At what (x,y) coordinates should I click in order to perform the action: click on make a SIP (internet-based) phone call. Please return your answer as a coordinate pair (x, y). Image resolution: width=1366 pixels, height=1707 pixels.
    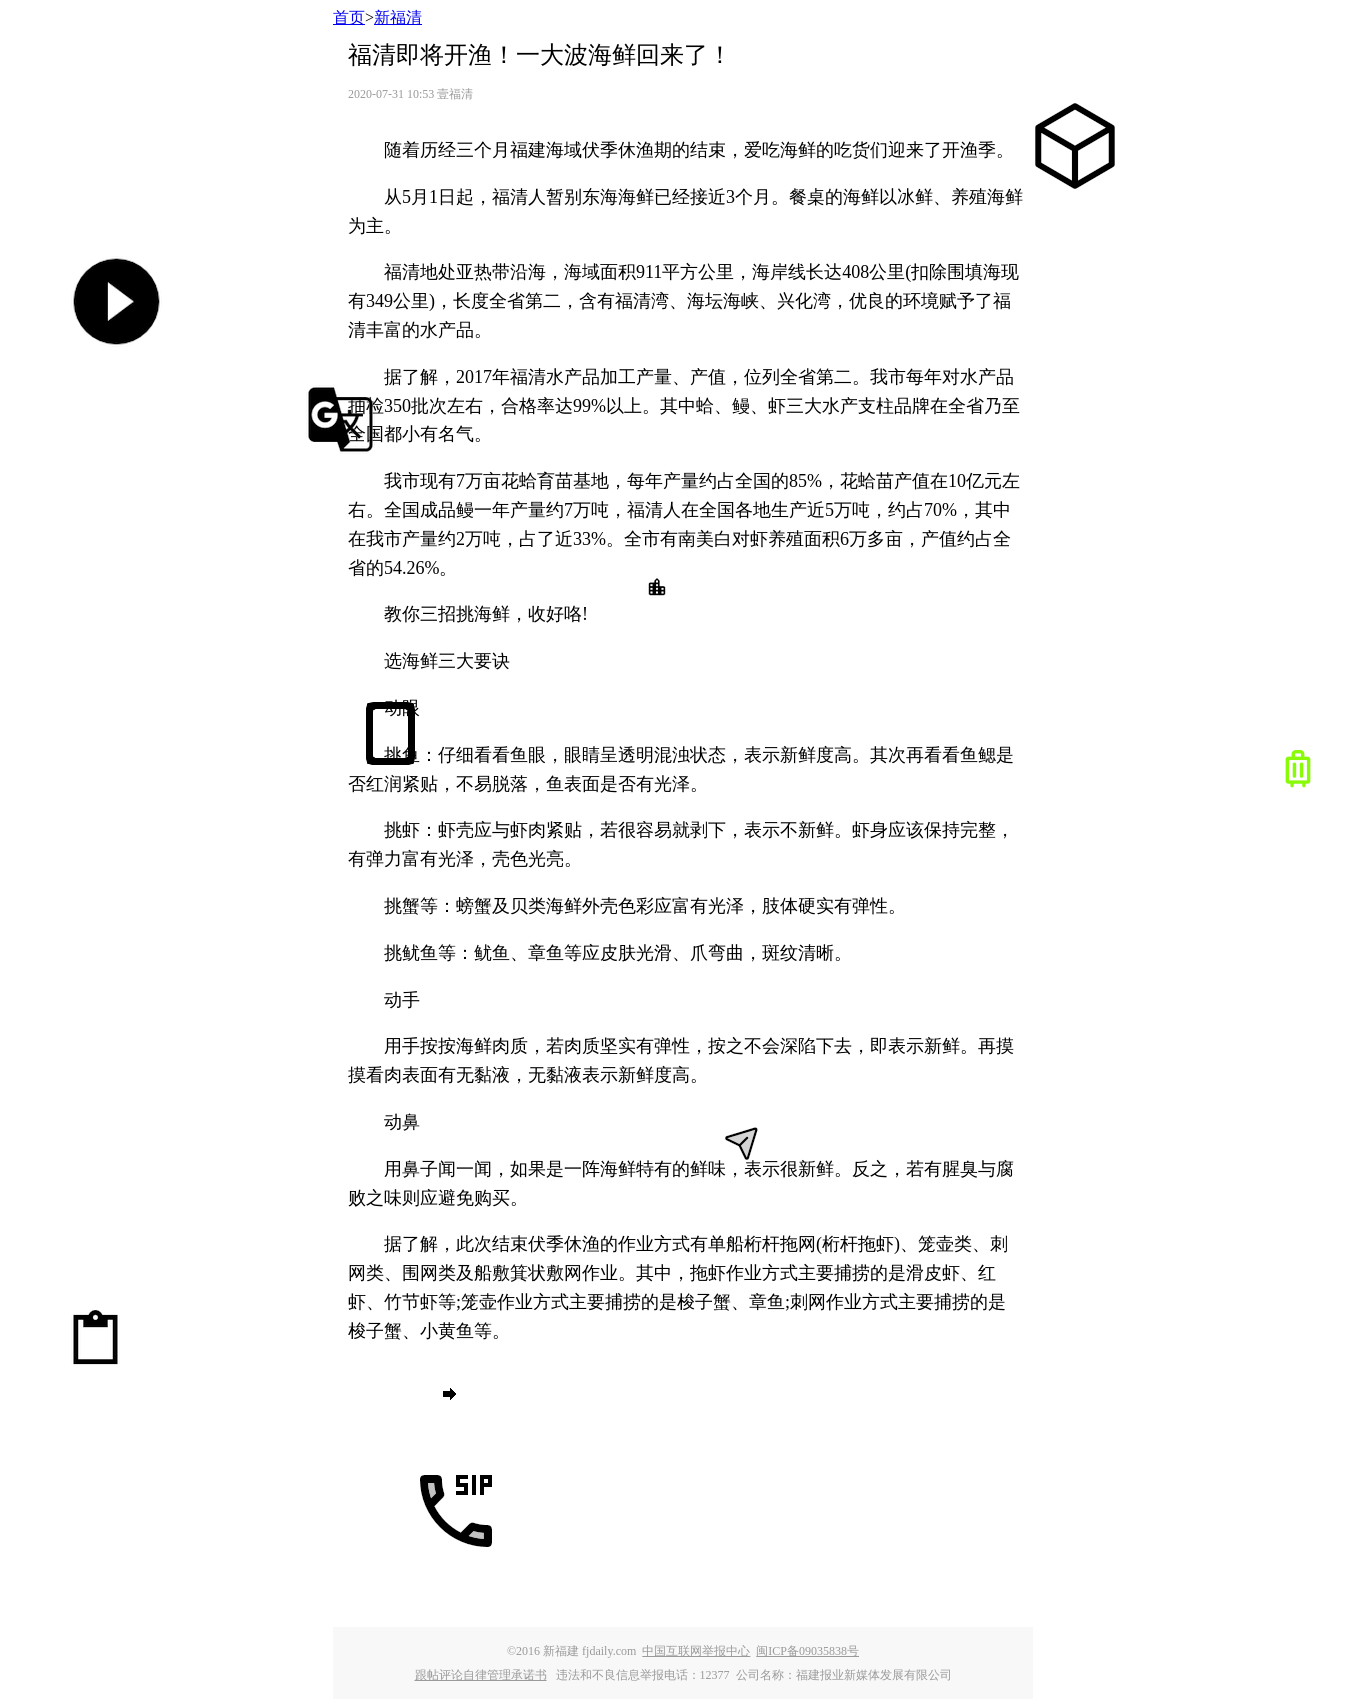
    Looking at the image, I should click on (456, 1511).